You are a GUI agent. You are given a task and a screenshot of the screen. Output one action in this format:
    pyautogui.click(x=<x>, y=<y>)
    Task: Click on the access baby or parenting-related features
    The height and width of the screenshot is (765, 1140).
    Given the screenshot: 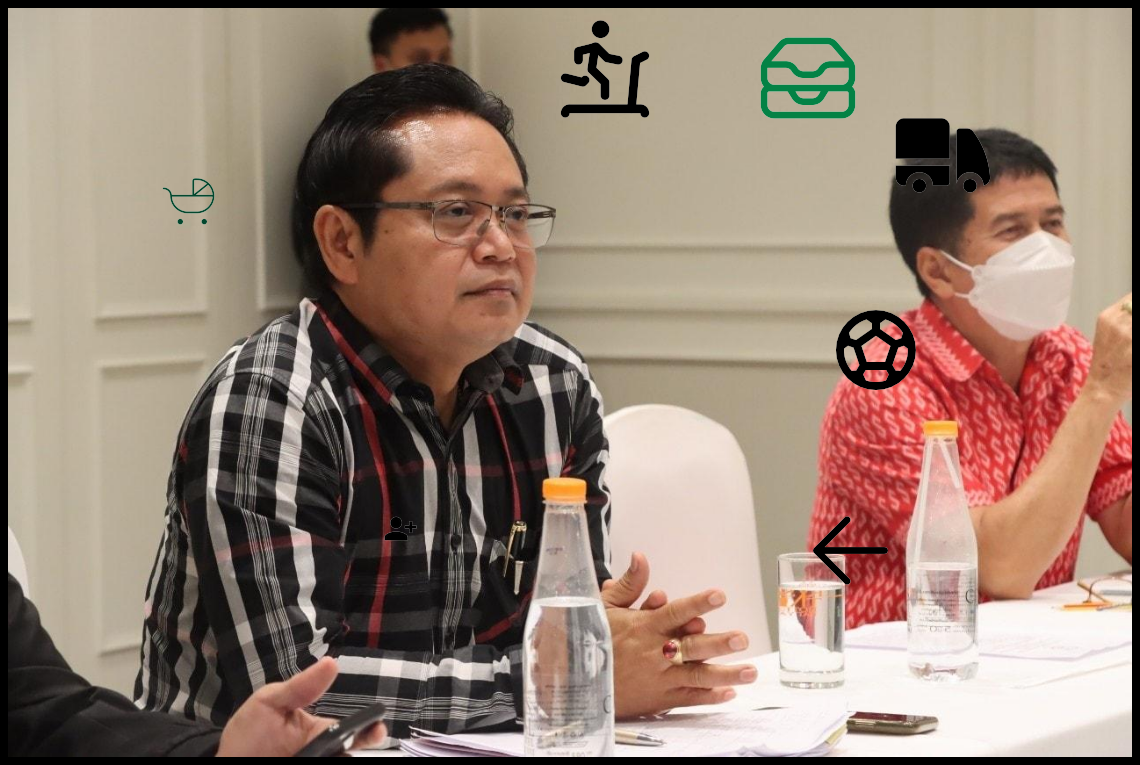 What is the action you would take?
    pyautogui.click(x=189, y=199)
    